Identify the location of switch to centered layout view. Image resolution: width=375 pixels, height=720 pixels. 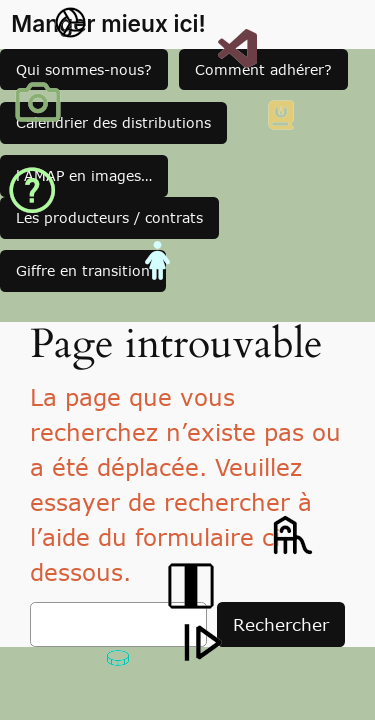
(191, 586).